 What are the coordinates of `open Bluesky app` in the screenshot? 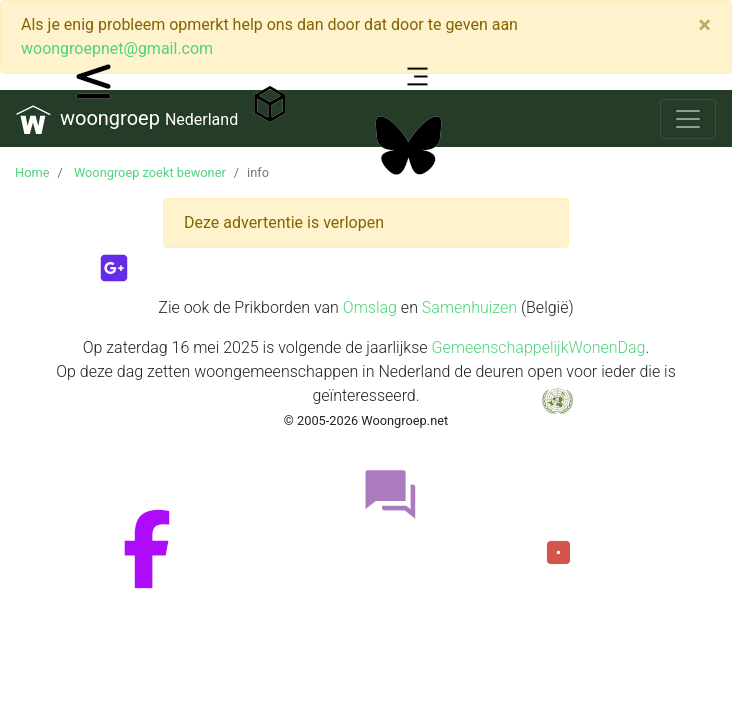 It's located at (408, 145).